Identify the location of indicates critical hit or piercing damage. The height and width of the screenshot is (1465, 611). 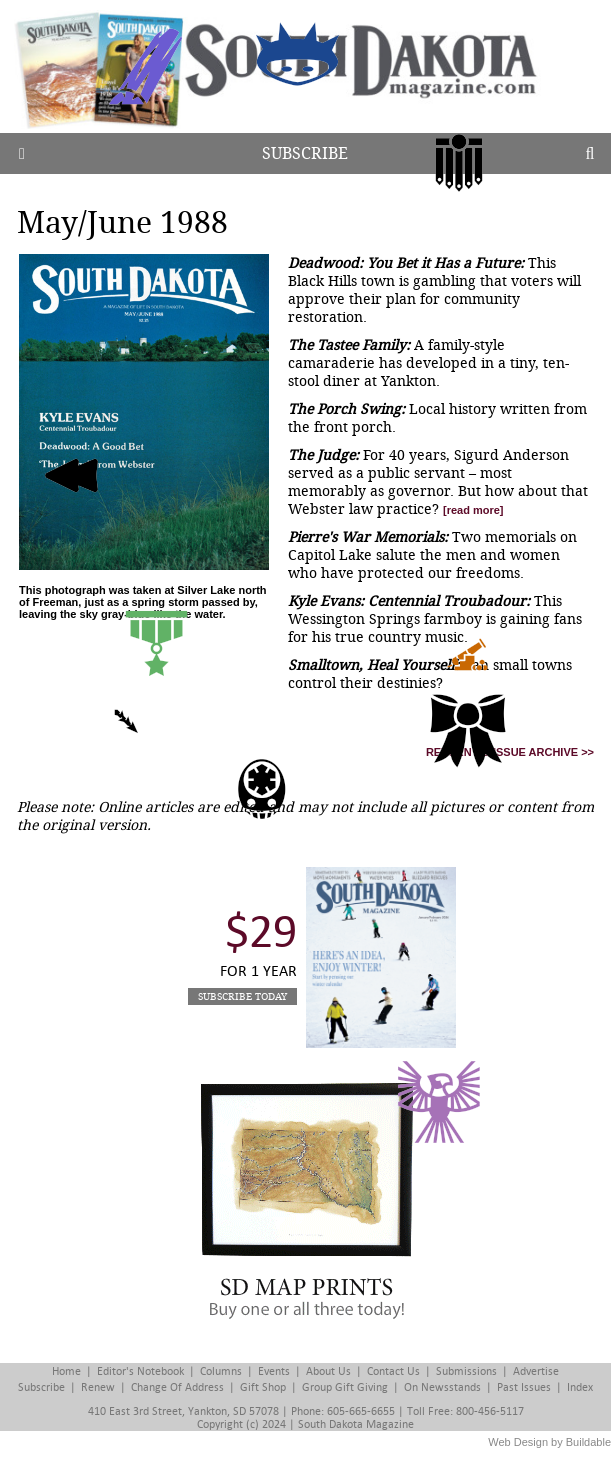
(126, 721).